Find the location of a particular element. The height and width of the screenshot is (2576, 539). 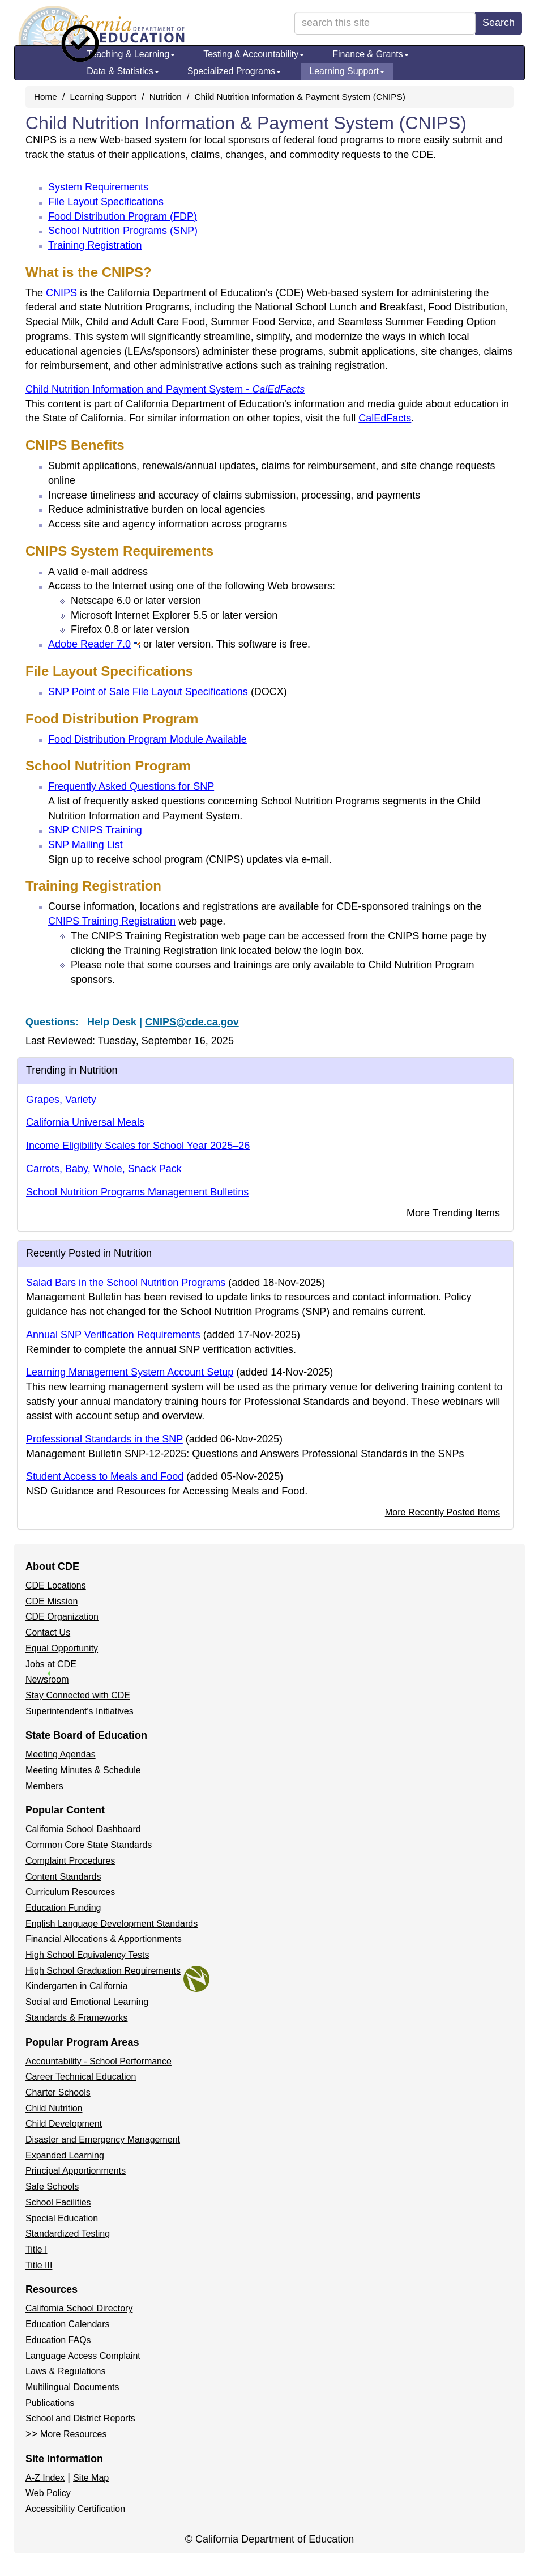

spacemacs text editor logo is located at coordinates (196, 1979).